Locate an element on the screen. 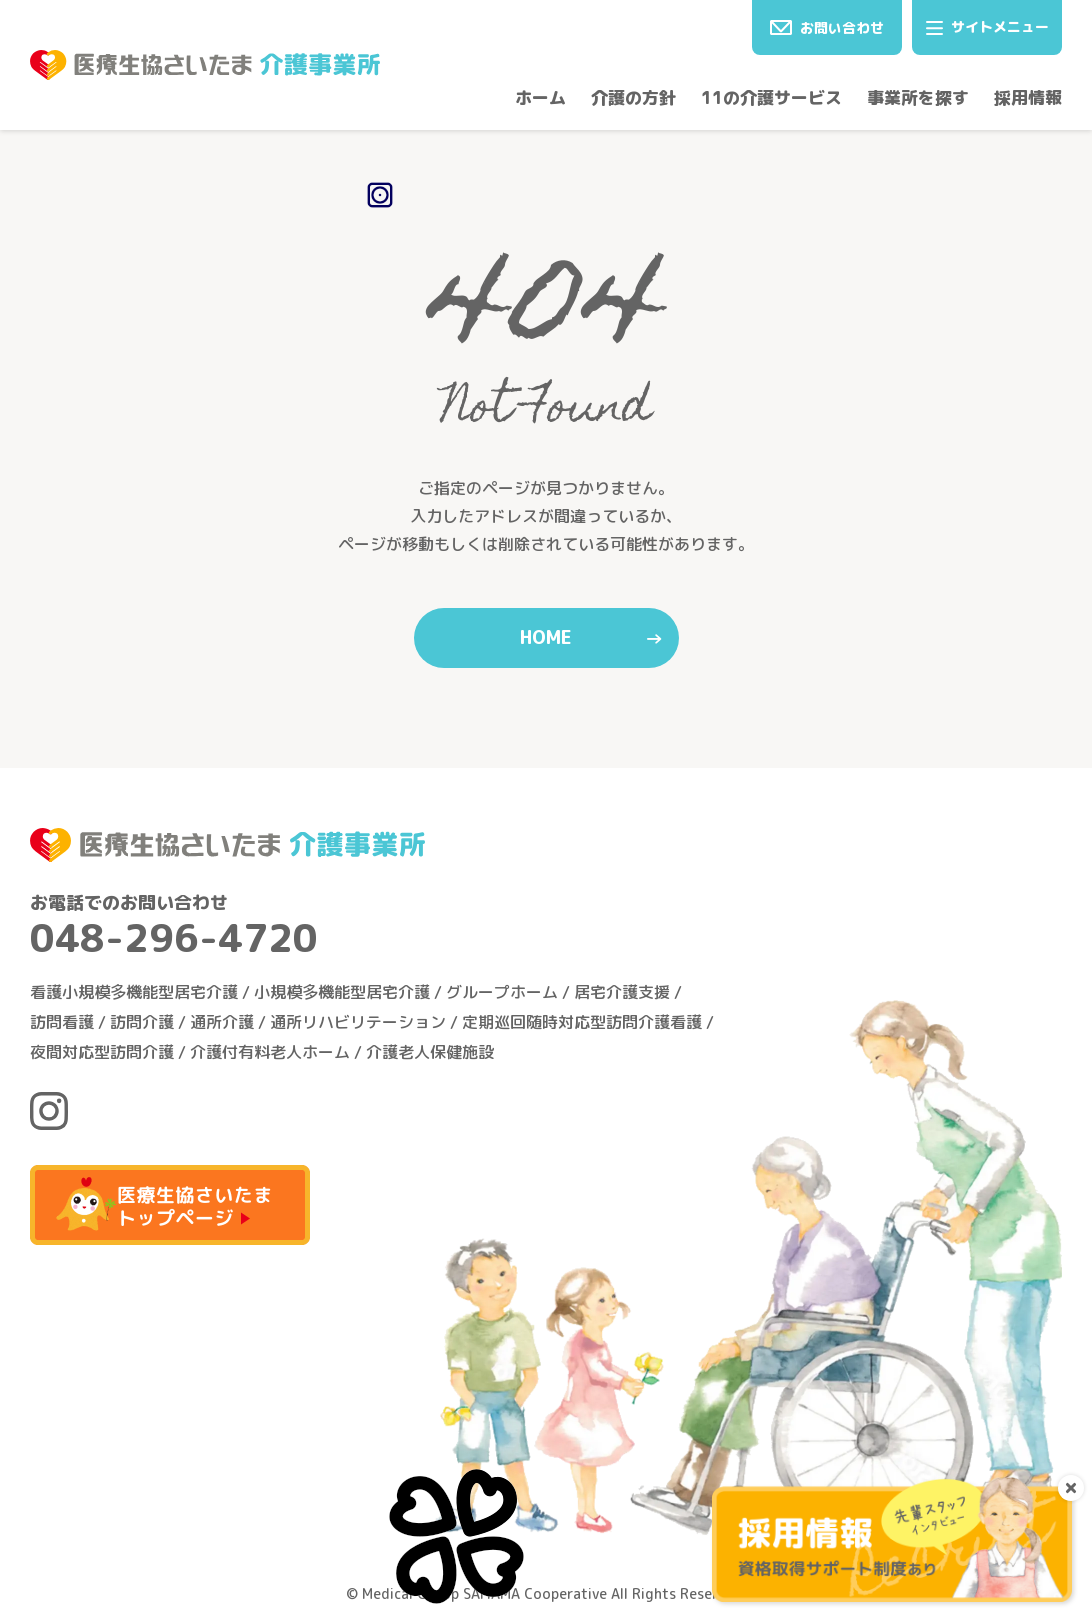  tumble dry on low heat setting is located at coordinates (380, 195).